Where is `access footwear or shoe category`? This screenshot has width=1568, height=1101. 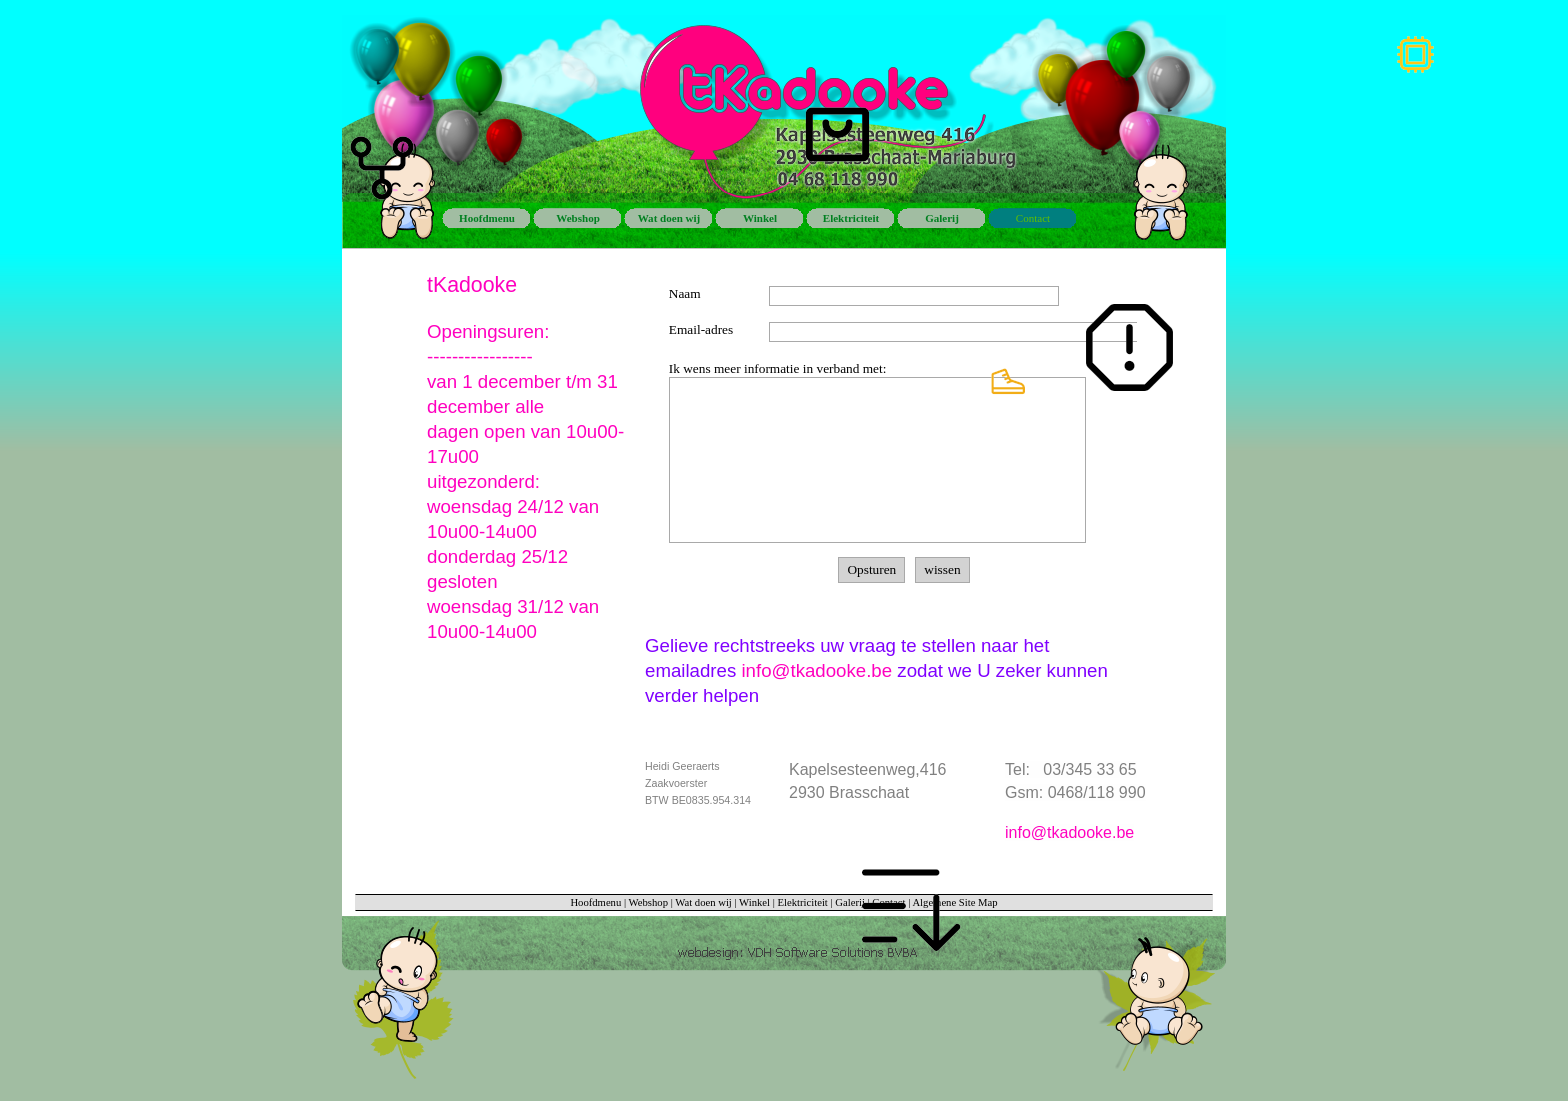 access footwear or shoe category is located at coordinates (1006, 382).